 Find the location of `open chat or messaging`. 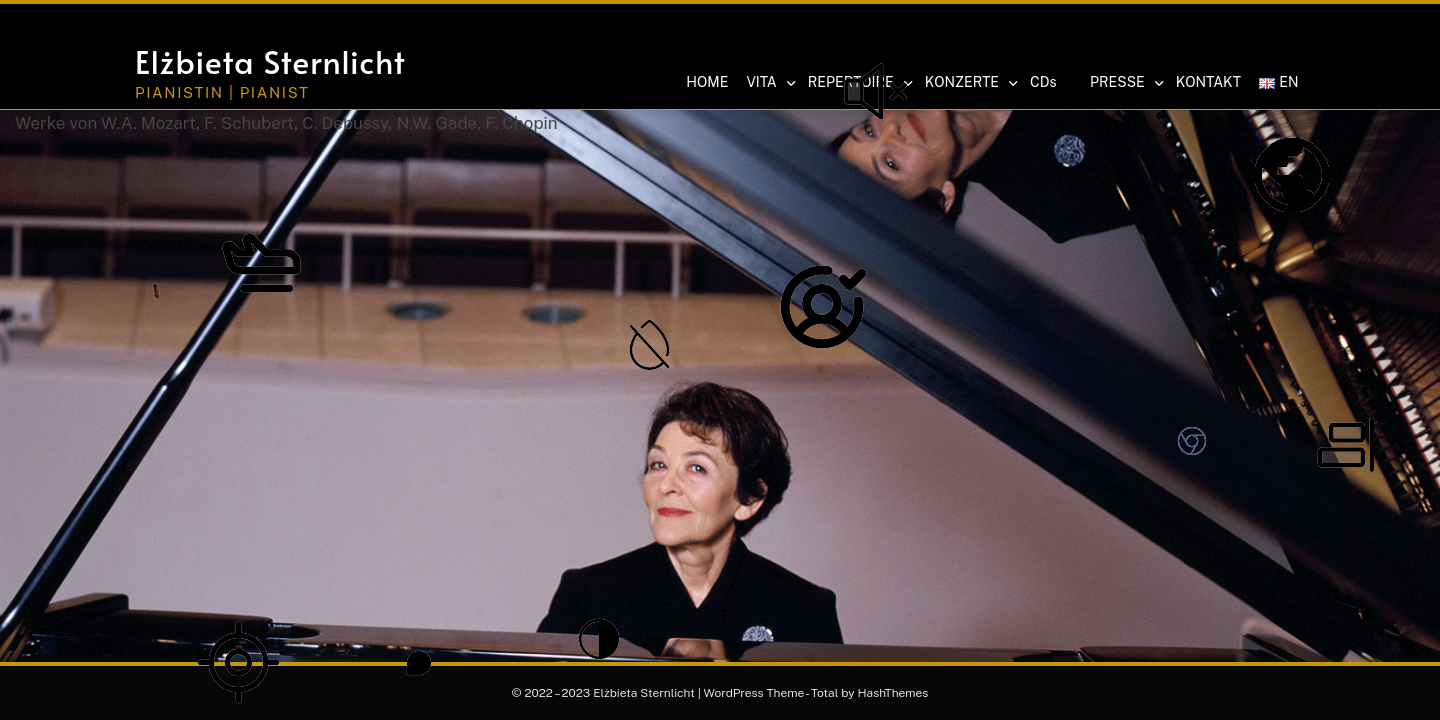

open chat or messaging is located at coordinates (418, 663).